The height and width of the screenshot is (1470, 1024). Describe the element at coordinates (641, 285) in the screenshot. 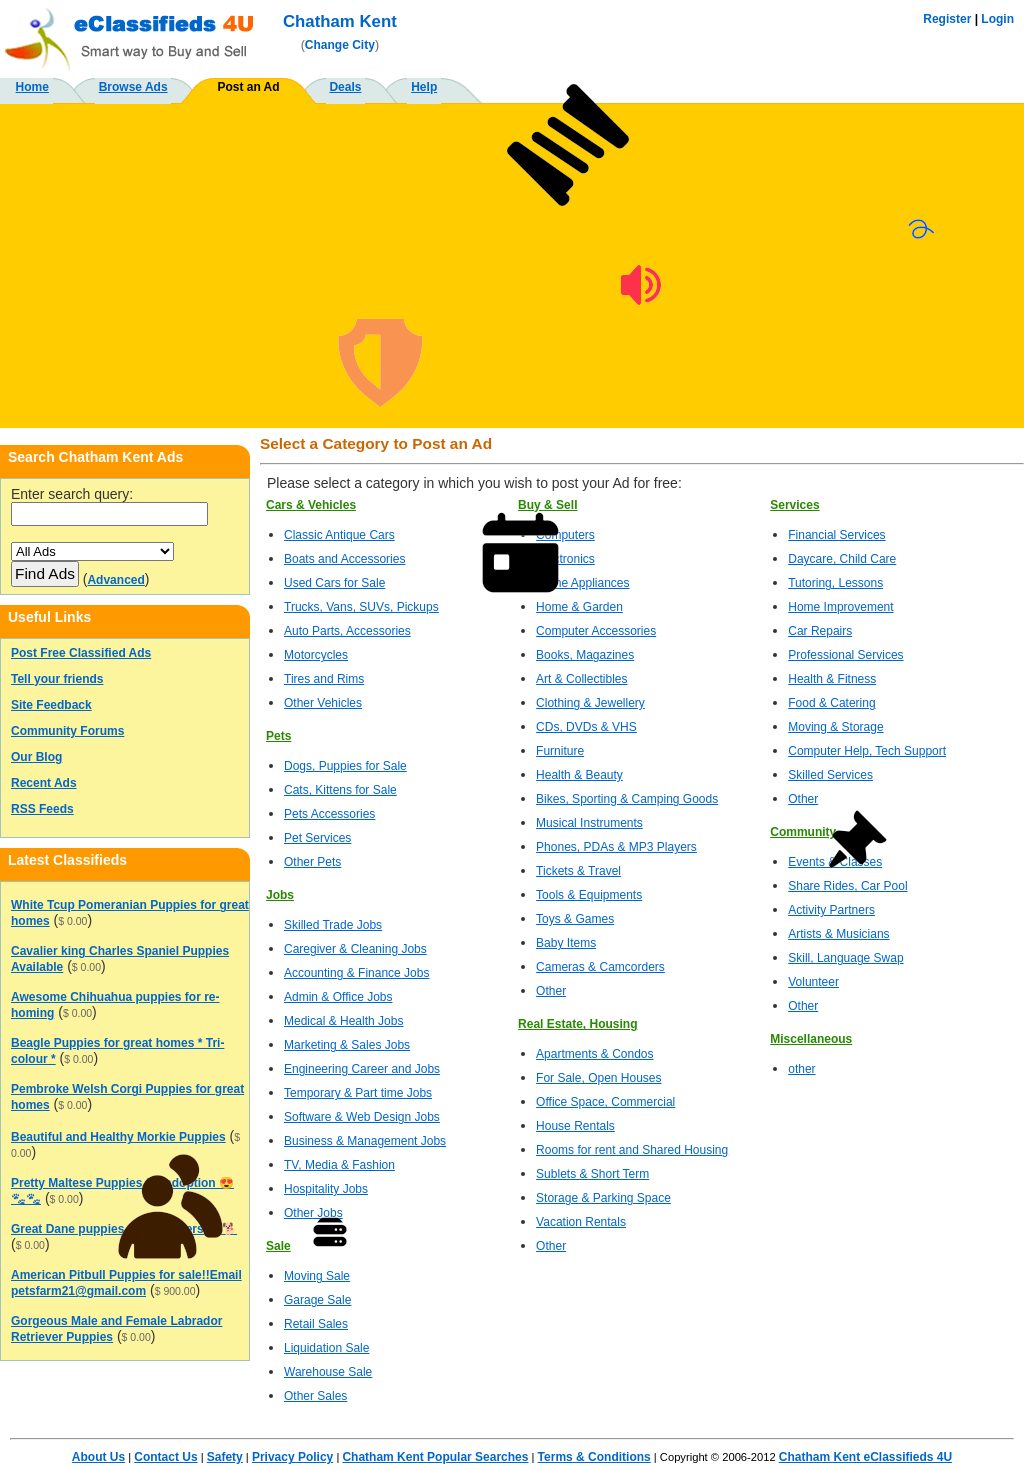

I see `join a voice channel` at that location.